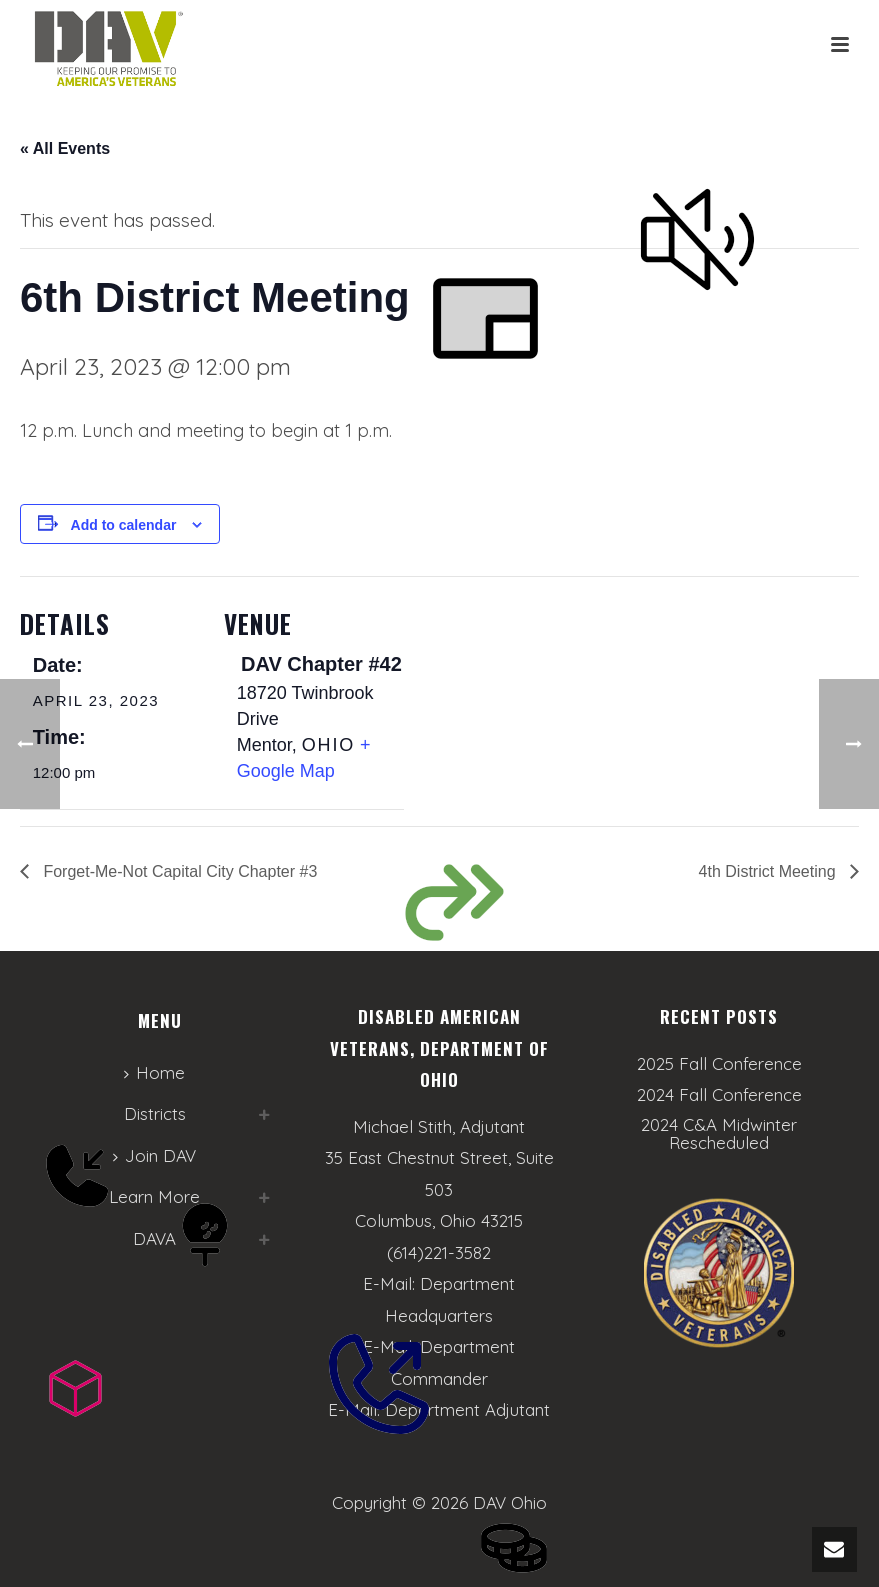 Image resolution: width=879 pixels, height=1587 pixels. I want to click on enable picture-in-picture mode, so click(485, 318).